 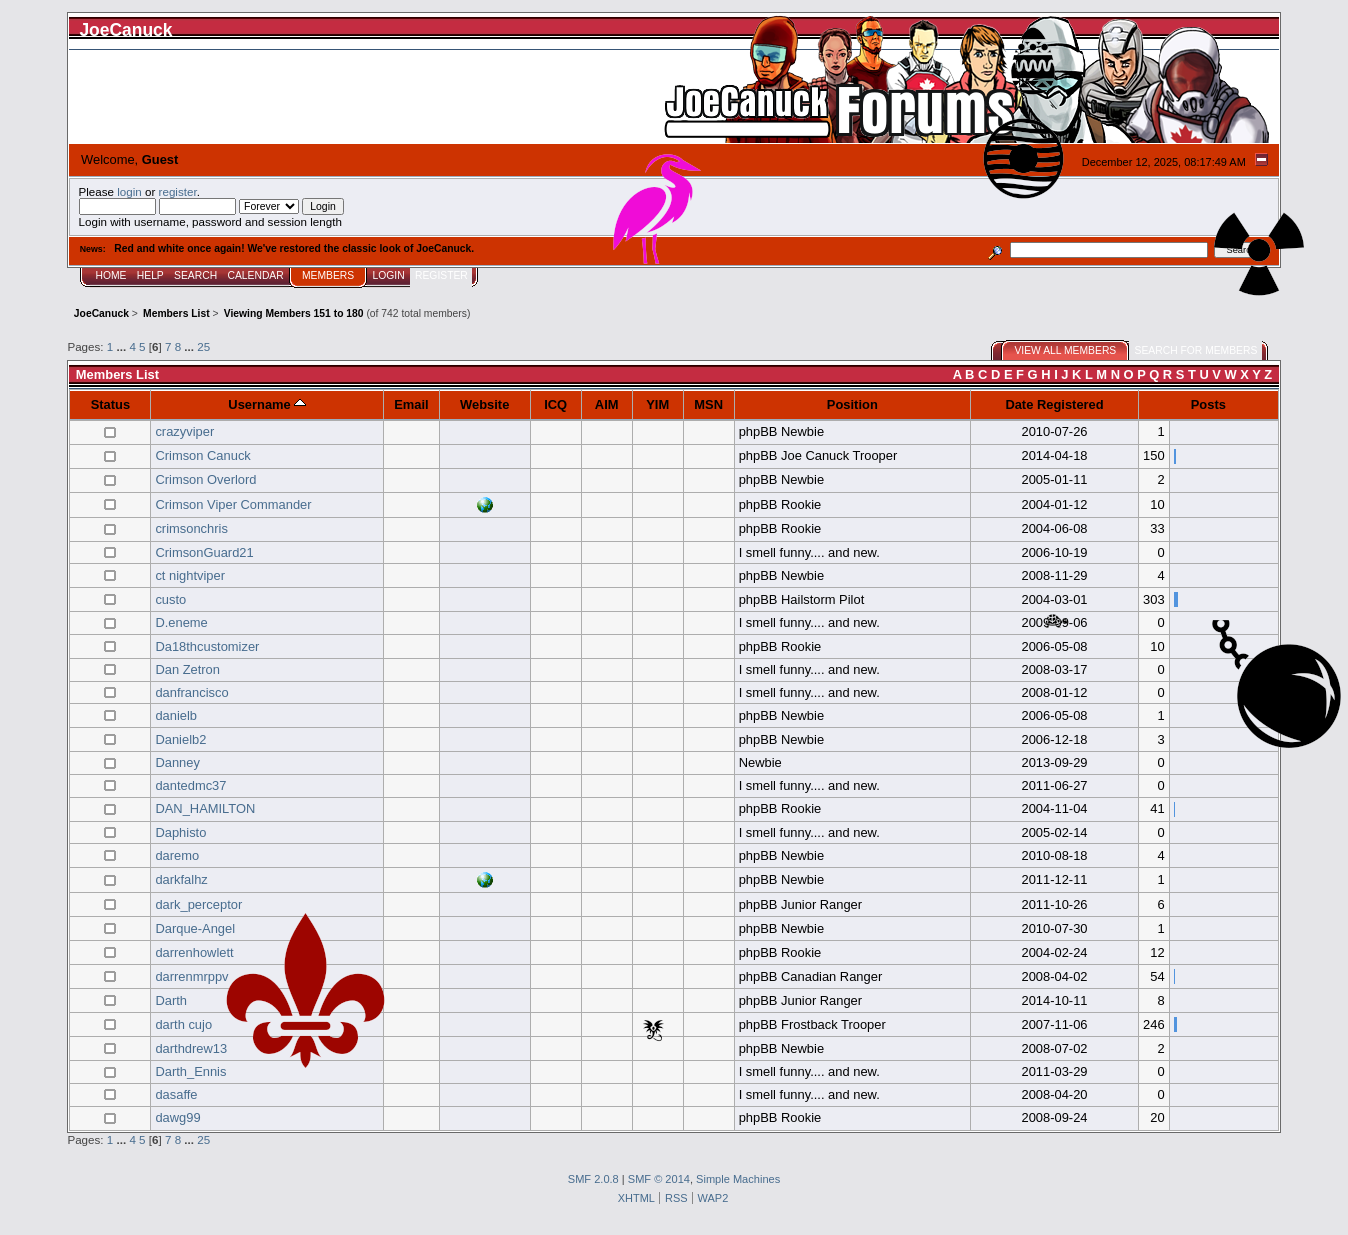 I want to click on decorative game badge or achievement icon, so click(x=1023, y=158).